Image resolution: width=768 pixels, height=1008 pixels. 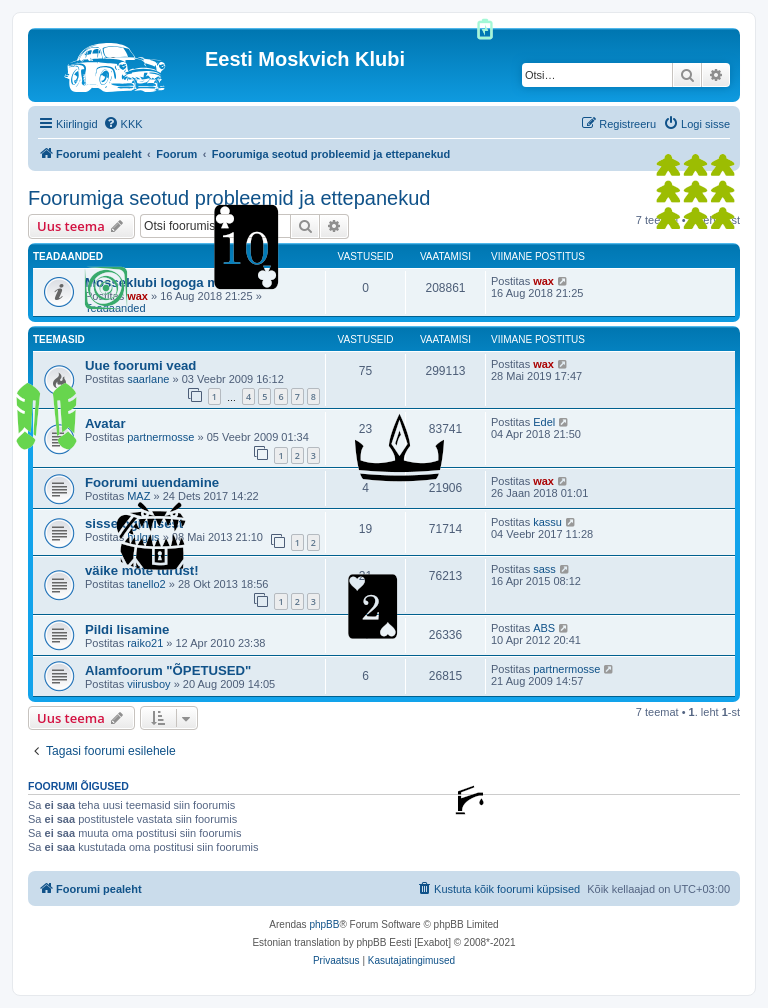 What do you see at coordinates (151, 536) in the screenshot?
I see `a trapped or dangerous treasure chest in a game` at bounding box center [151, 536].